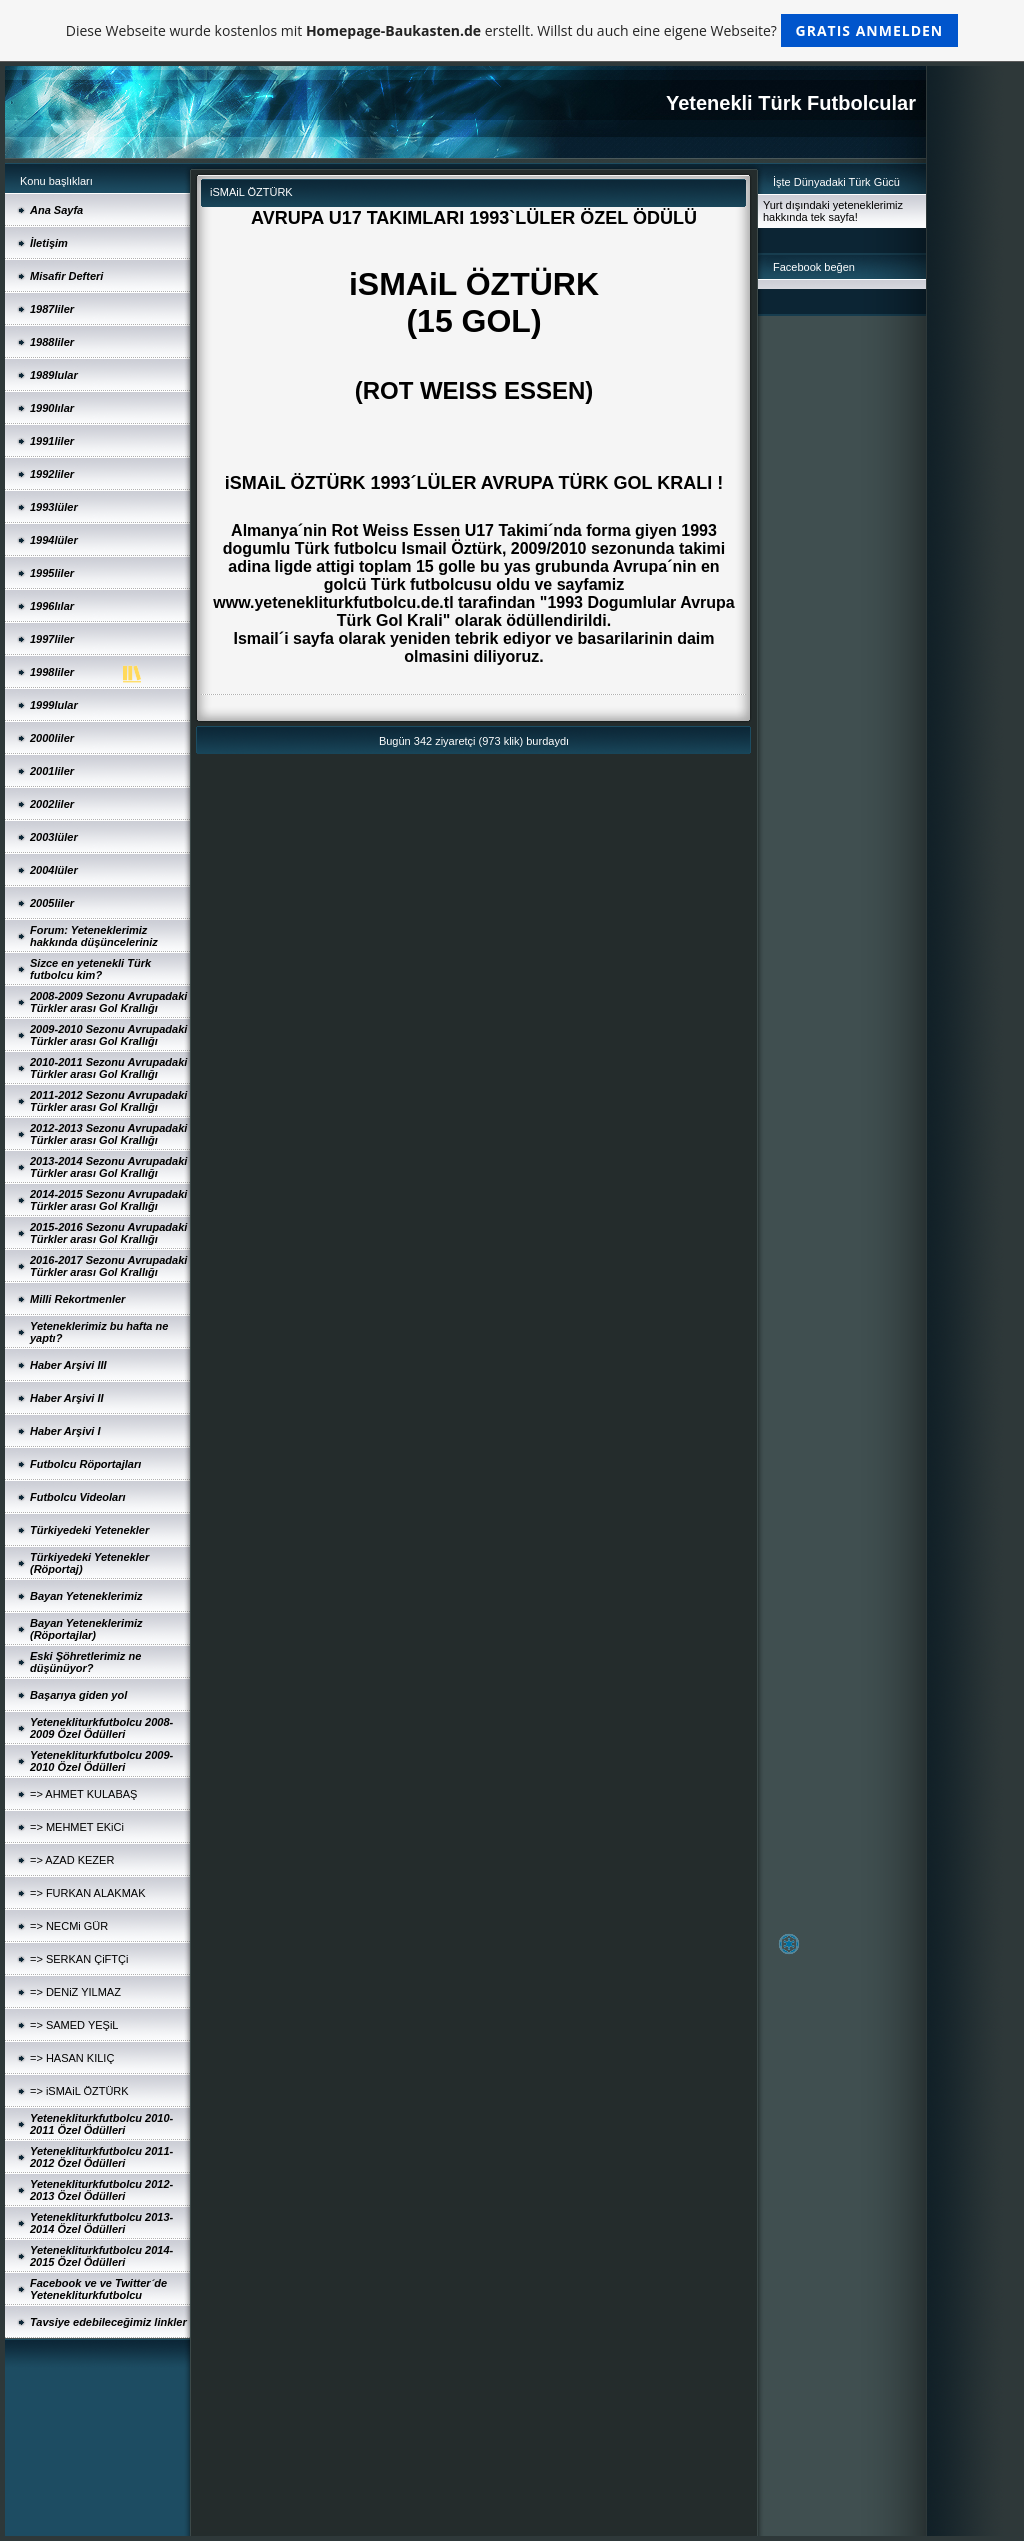 This screenshot has width=1024, height=2541. I want to click on the Galactic Empire logo from Star Wars, so click(789, 1944).